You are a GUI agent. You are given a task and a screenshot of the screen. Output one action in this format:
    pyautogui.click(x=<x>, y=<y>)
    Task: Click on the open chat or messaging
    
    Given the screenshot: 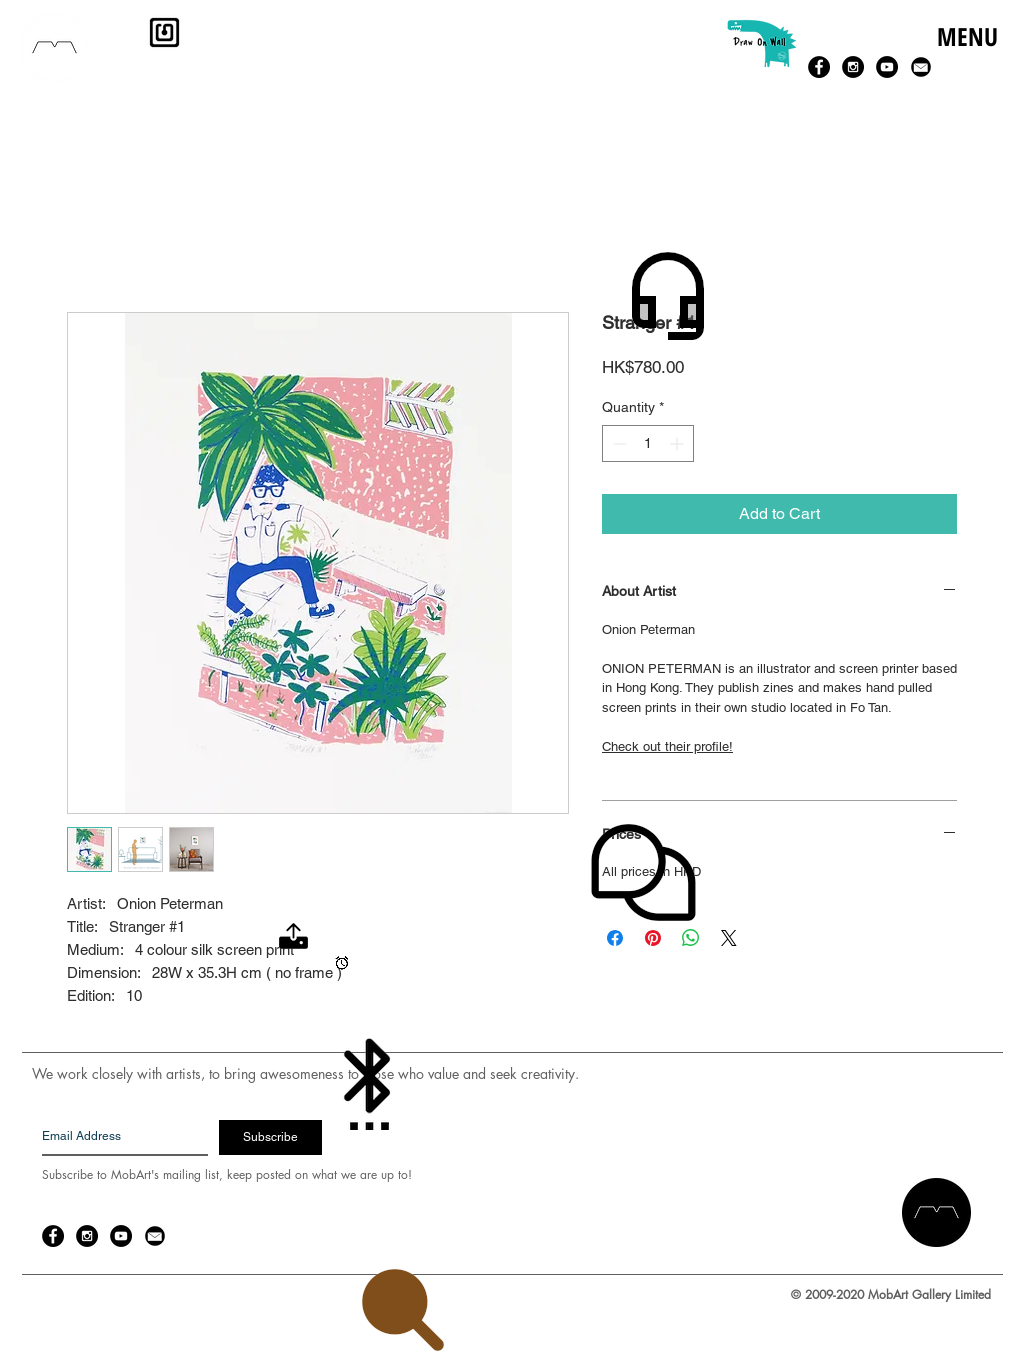 What is the action you would take?
    pyautogui.click(x=643, y=872)
    